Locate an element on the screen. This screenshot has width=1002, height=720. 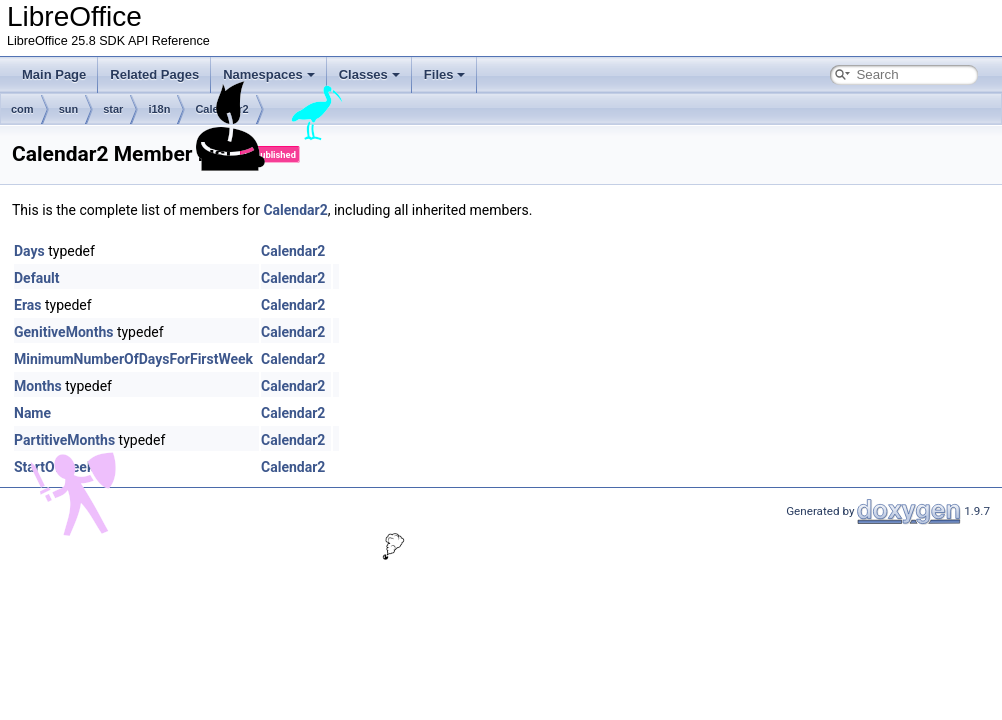
indicates a lit candle or flame feature is located at coordinates (229, 126).